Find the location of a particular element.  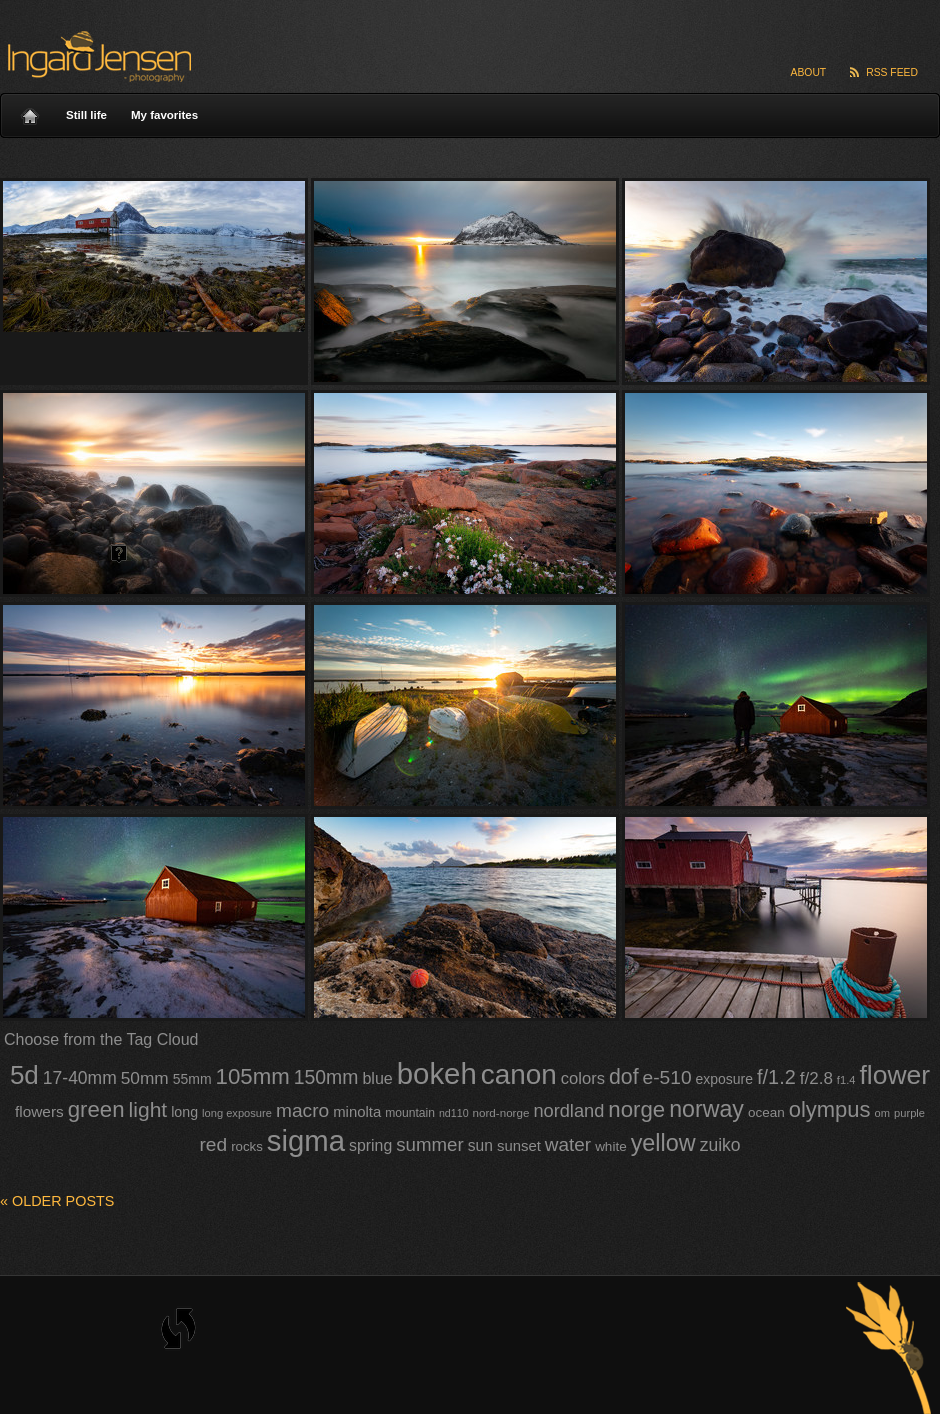

initiate wifi protected setup (WPS) connection is located at coordinates (178, 1328).